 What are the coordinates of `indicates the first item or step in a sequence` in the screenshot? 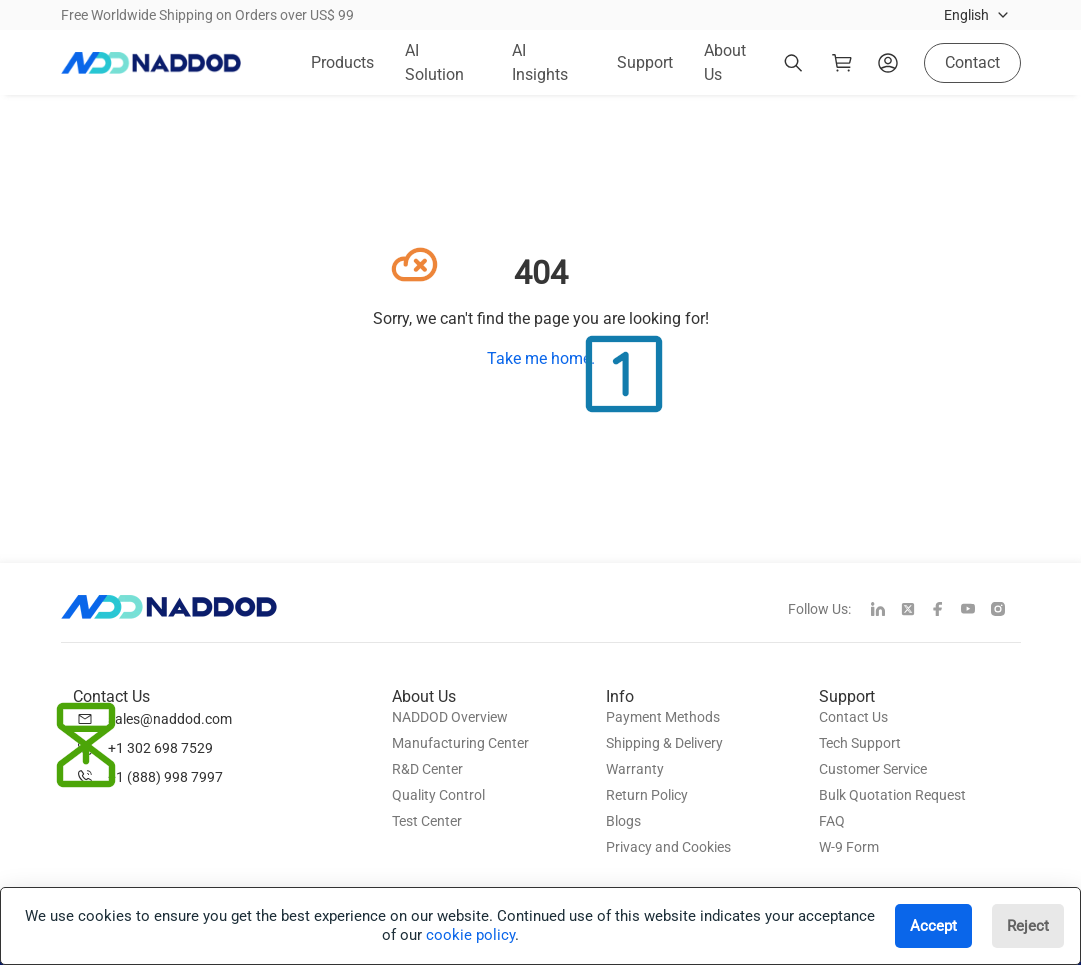 It's located at (624, 374).